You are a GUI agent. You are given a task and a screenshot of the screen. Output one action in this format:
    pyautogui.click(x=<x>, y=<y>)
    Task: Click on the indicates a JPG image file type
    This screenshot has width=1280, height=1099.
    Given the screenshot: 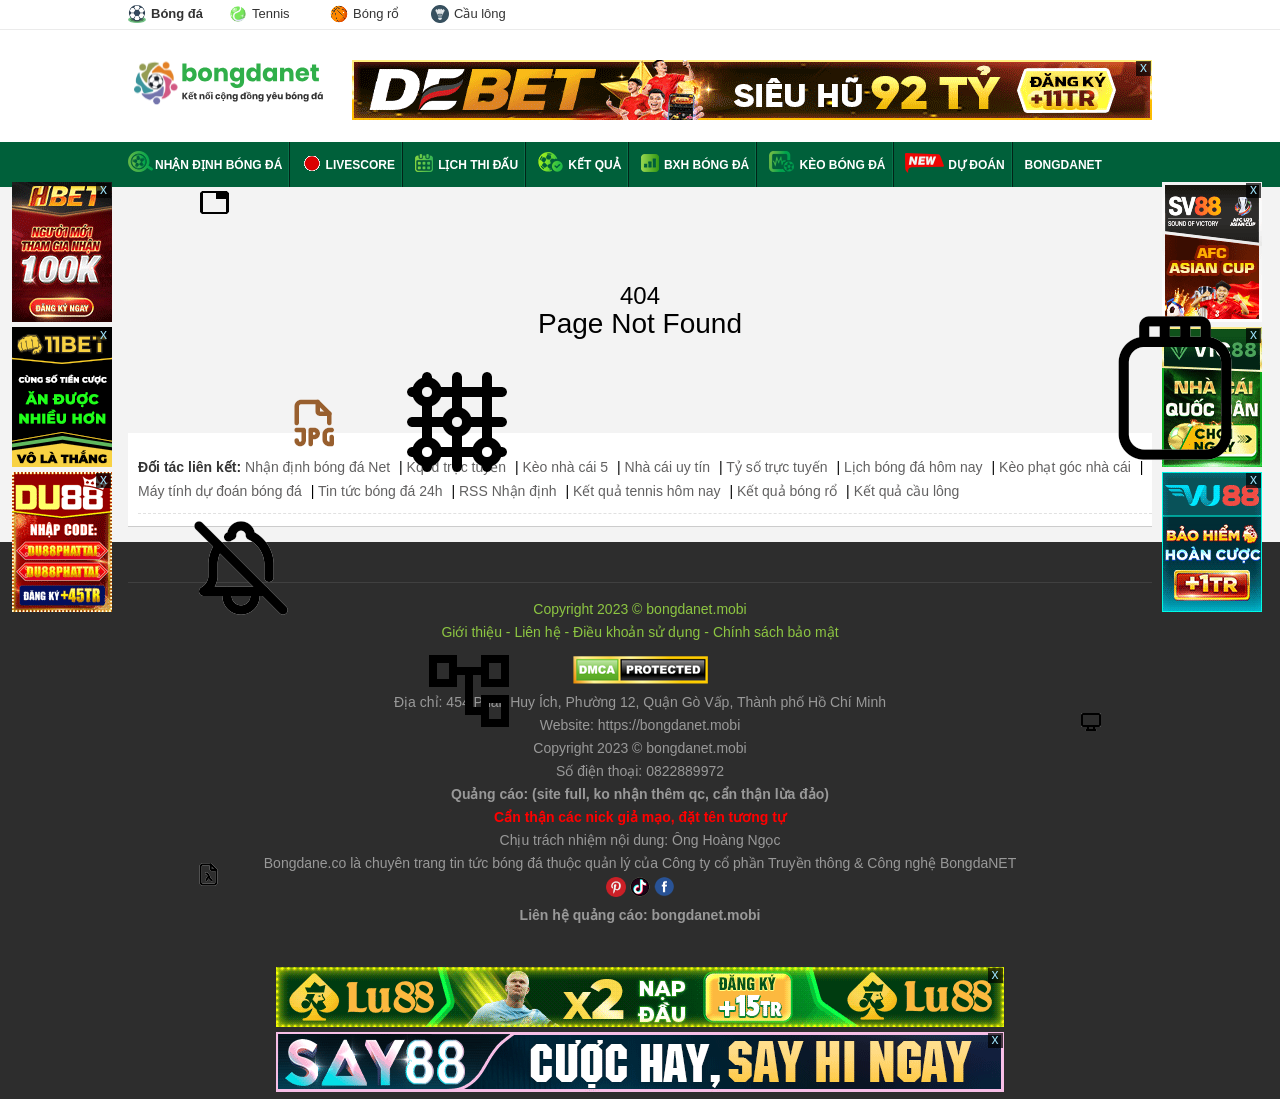 What is the action you would take?
    pyautogui.click(x=313, y=423)
    